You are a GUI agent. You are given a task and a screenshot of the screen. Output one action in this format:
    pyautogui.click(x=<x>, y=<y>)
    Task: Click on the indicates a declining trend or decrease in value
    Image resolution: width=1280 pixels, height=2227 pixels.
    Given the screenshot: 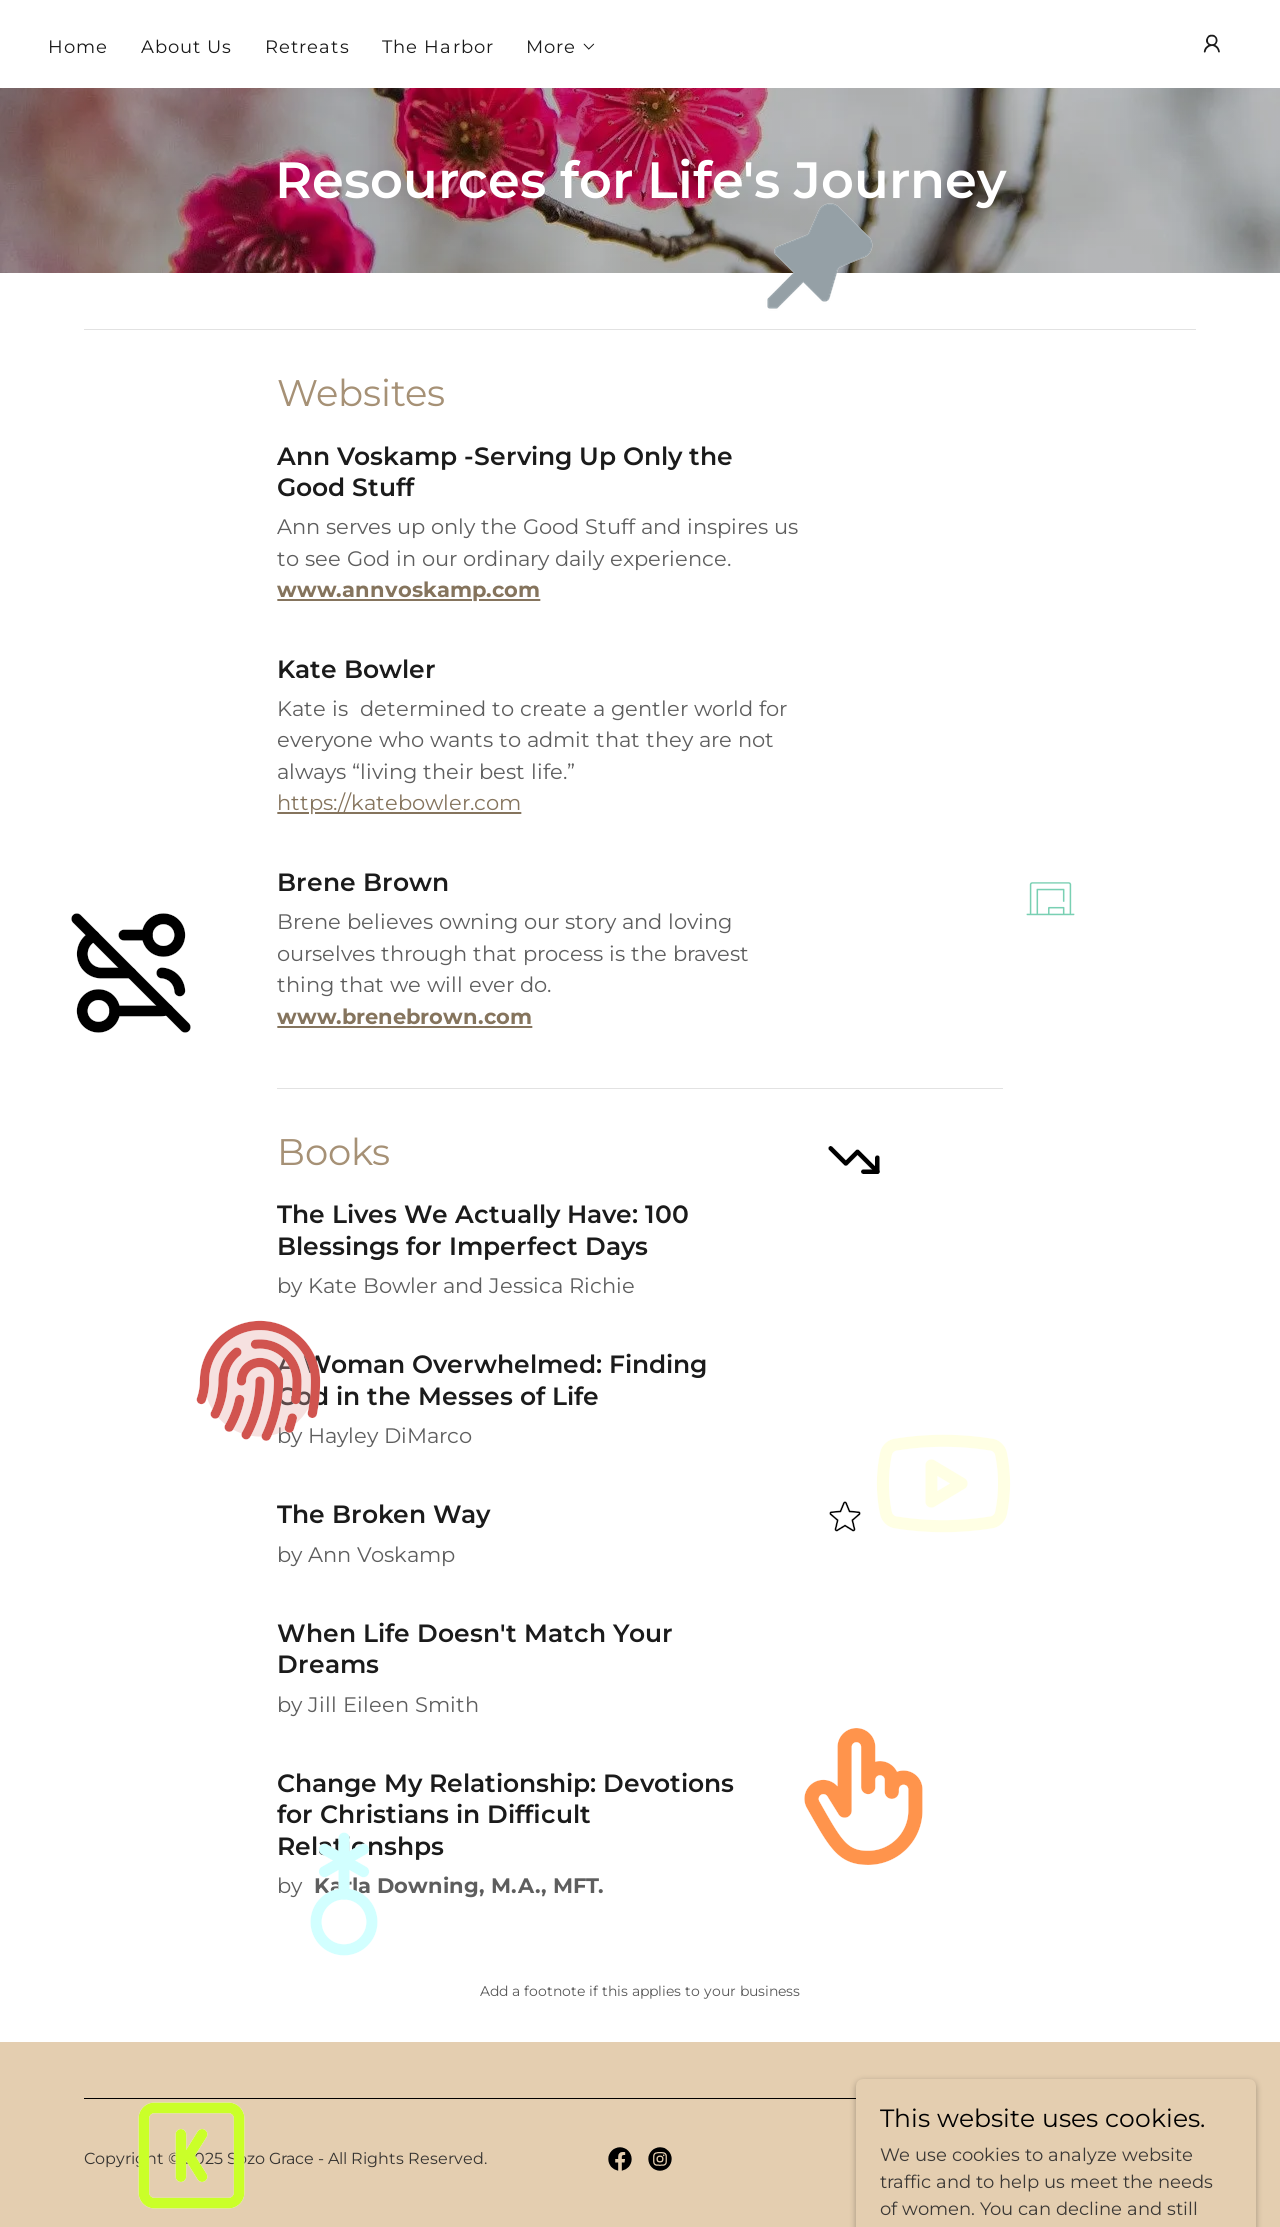 What is the action you would take?
    pyautogui.click(x=854, y=1160)
    